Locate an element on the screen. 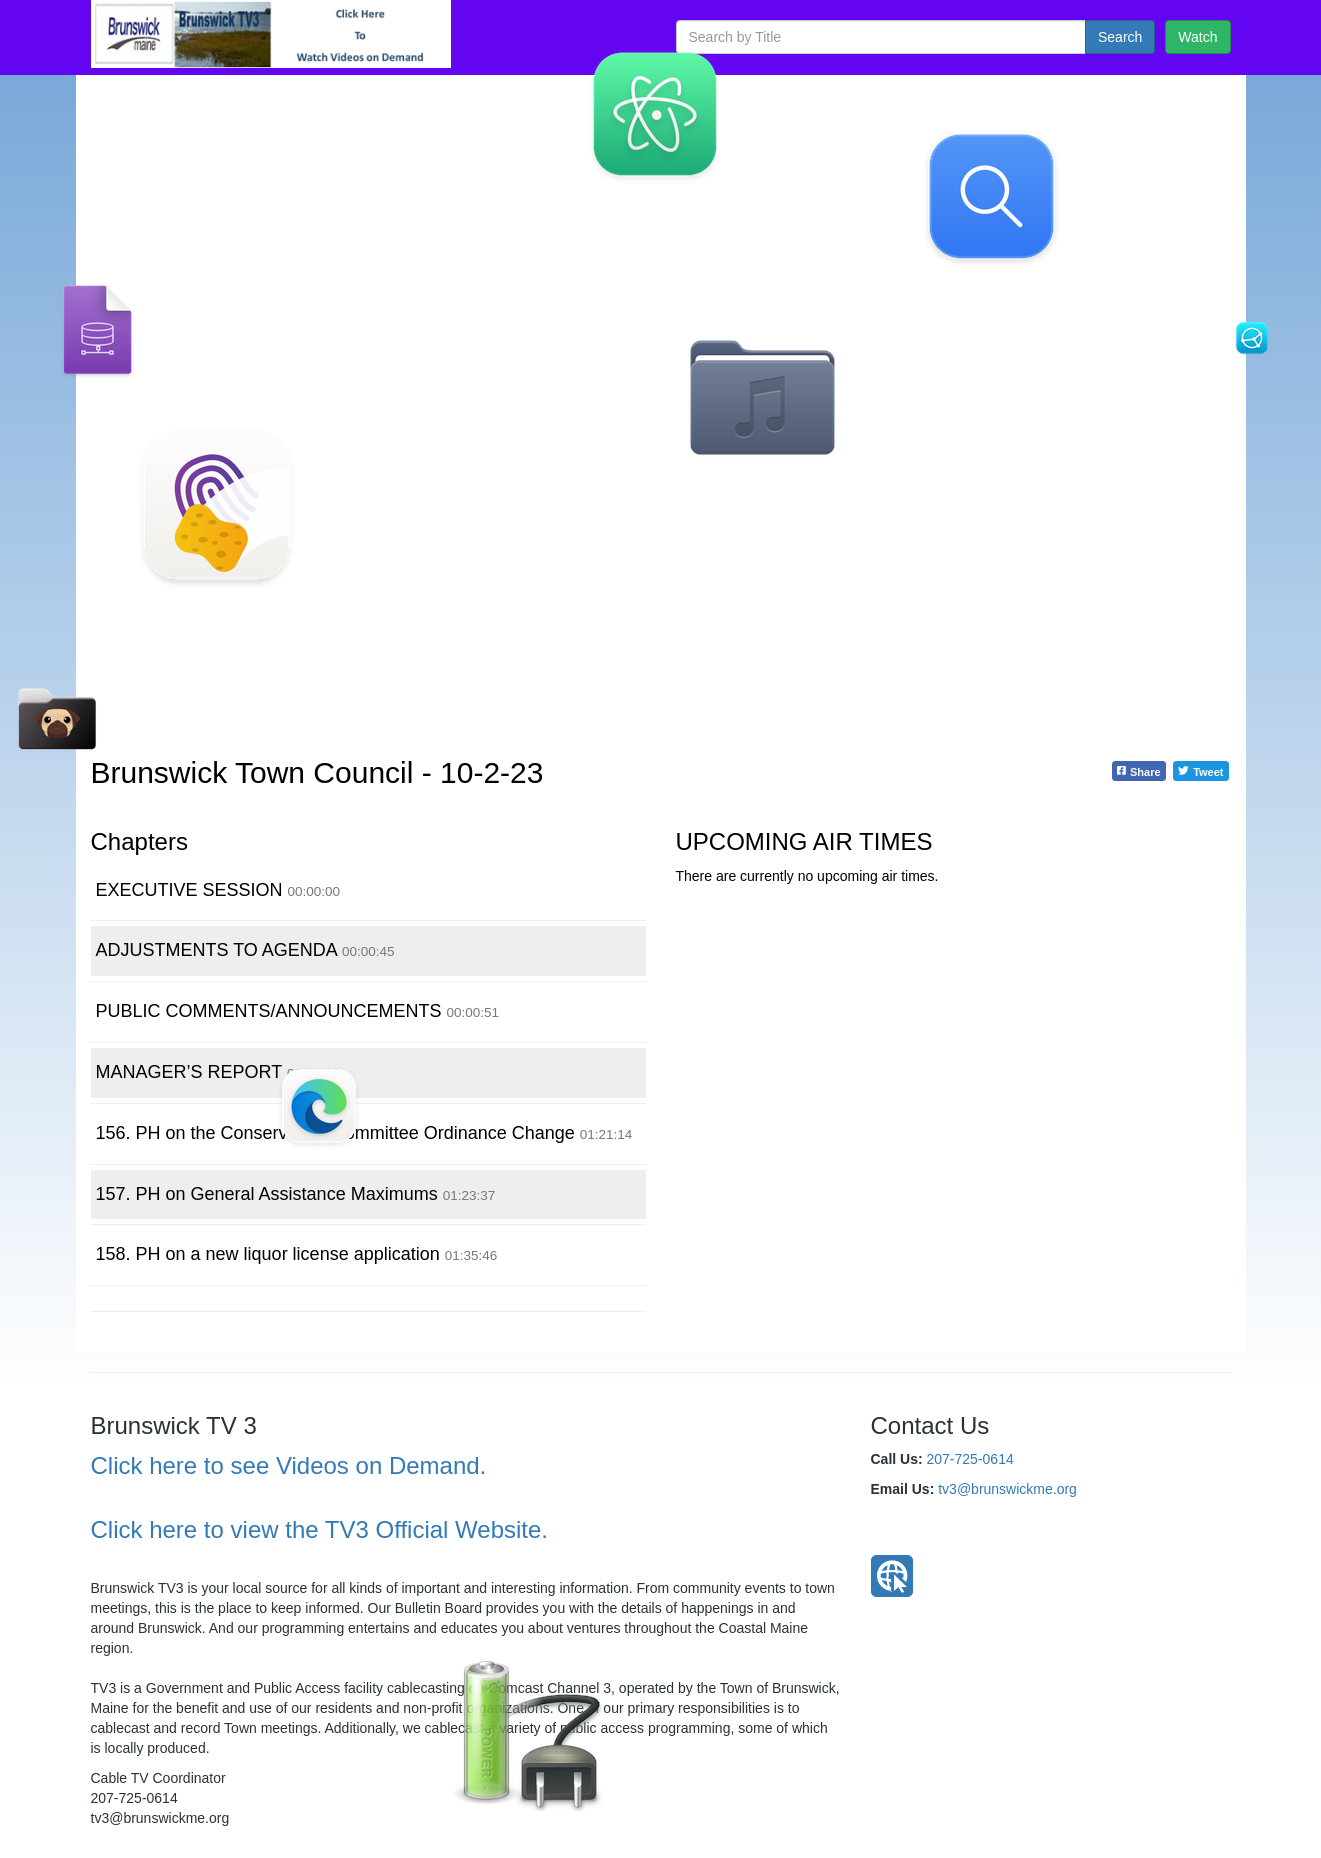  open metadata cleaner app is located at coordinates (216, 506).